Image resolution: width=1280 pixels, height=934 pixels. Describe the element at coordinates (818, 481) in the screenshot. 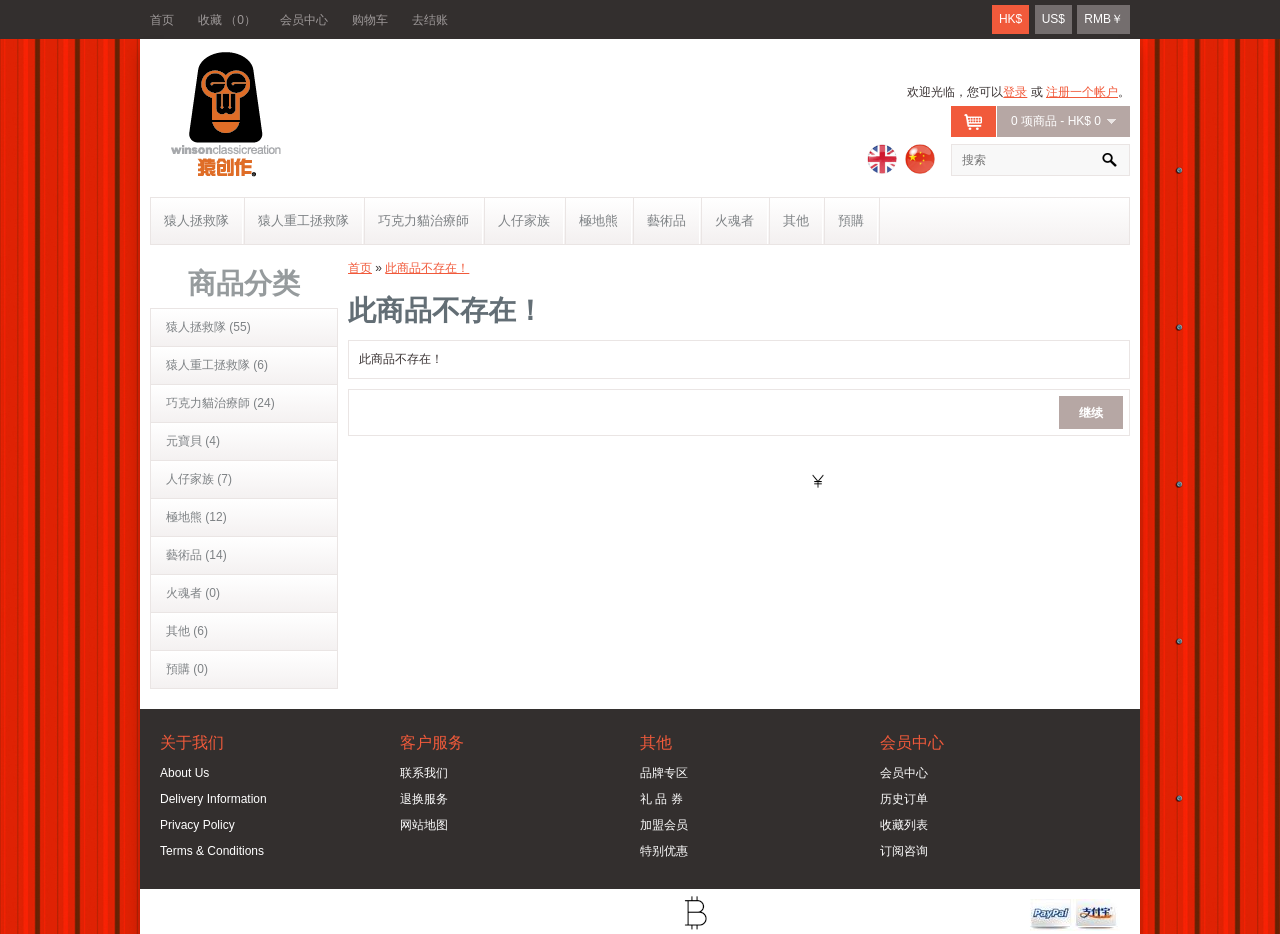

I see `view prices in Japanese yen` at that location.